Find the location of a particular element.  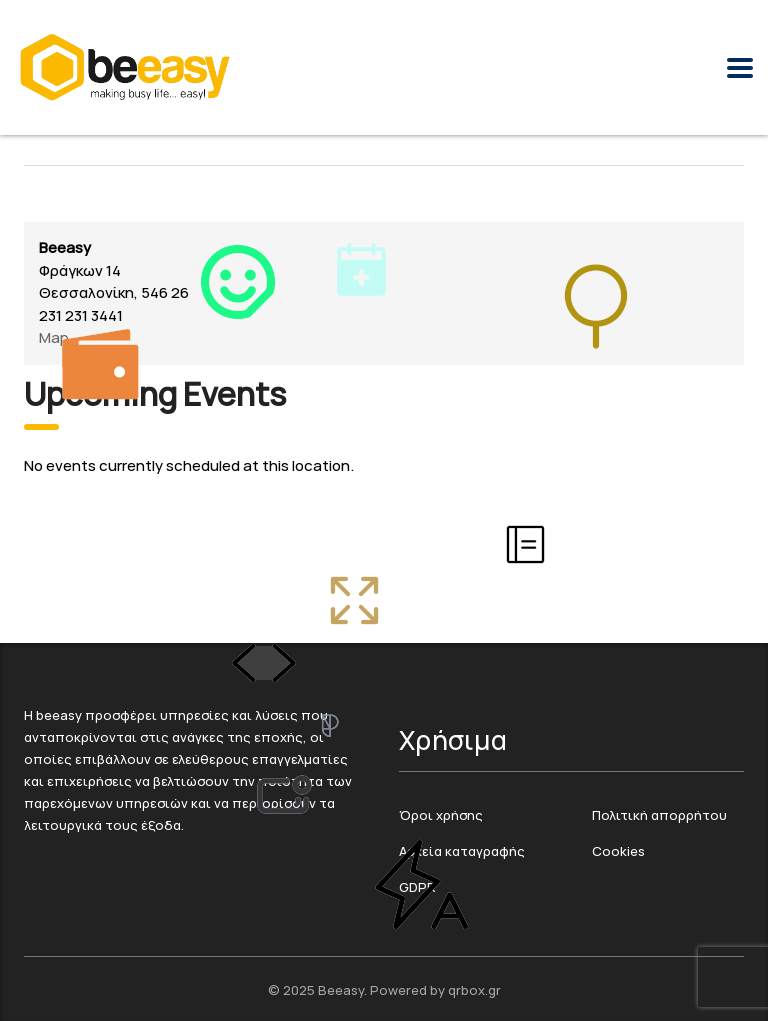

access your wallet or payment methods is located at coordinates (100, 366).